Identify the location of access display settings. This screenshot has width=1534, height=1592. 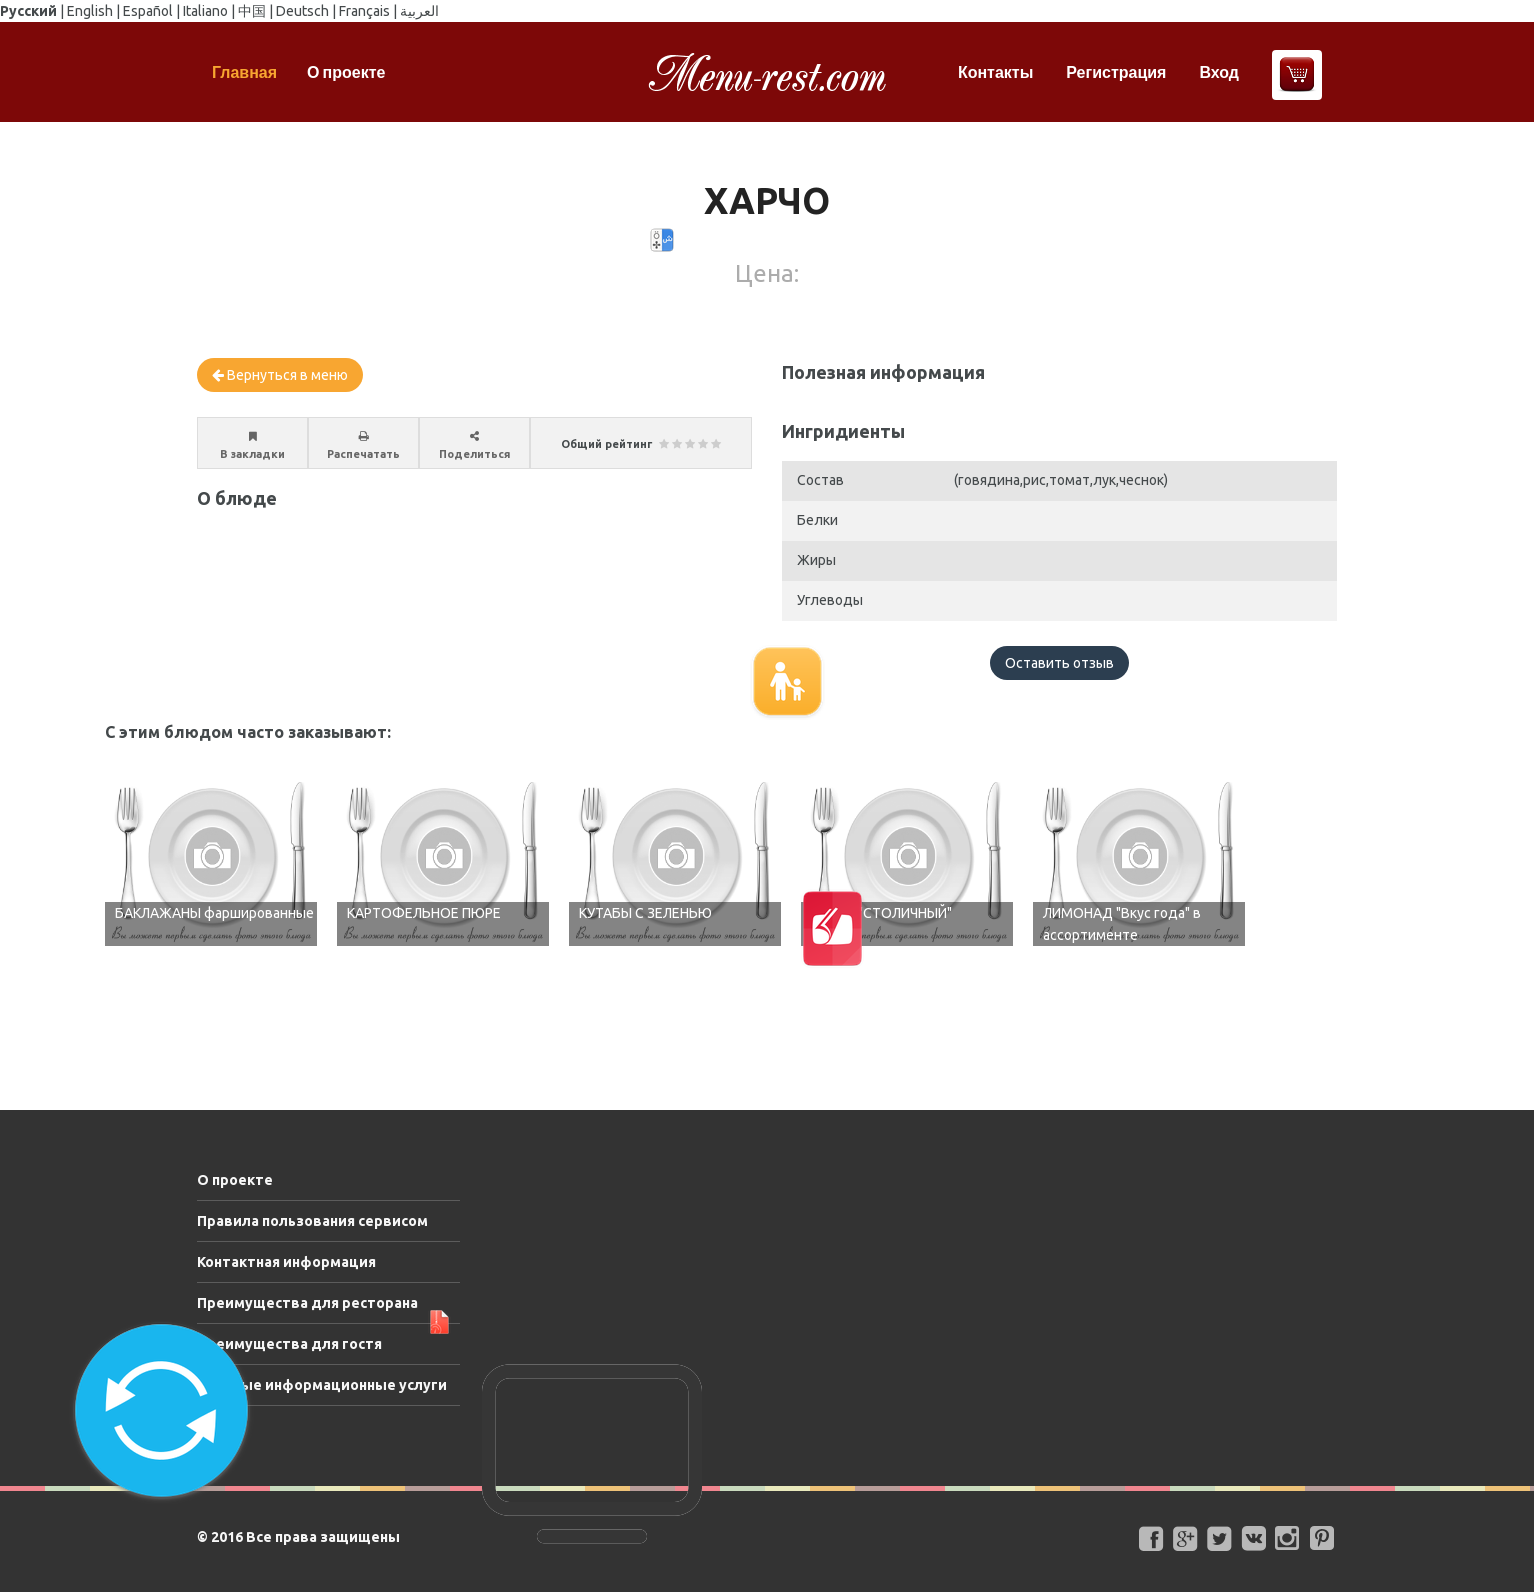
(592, 1447).